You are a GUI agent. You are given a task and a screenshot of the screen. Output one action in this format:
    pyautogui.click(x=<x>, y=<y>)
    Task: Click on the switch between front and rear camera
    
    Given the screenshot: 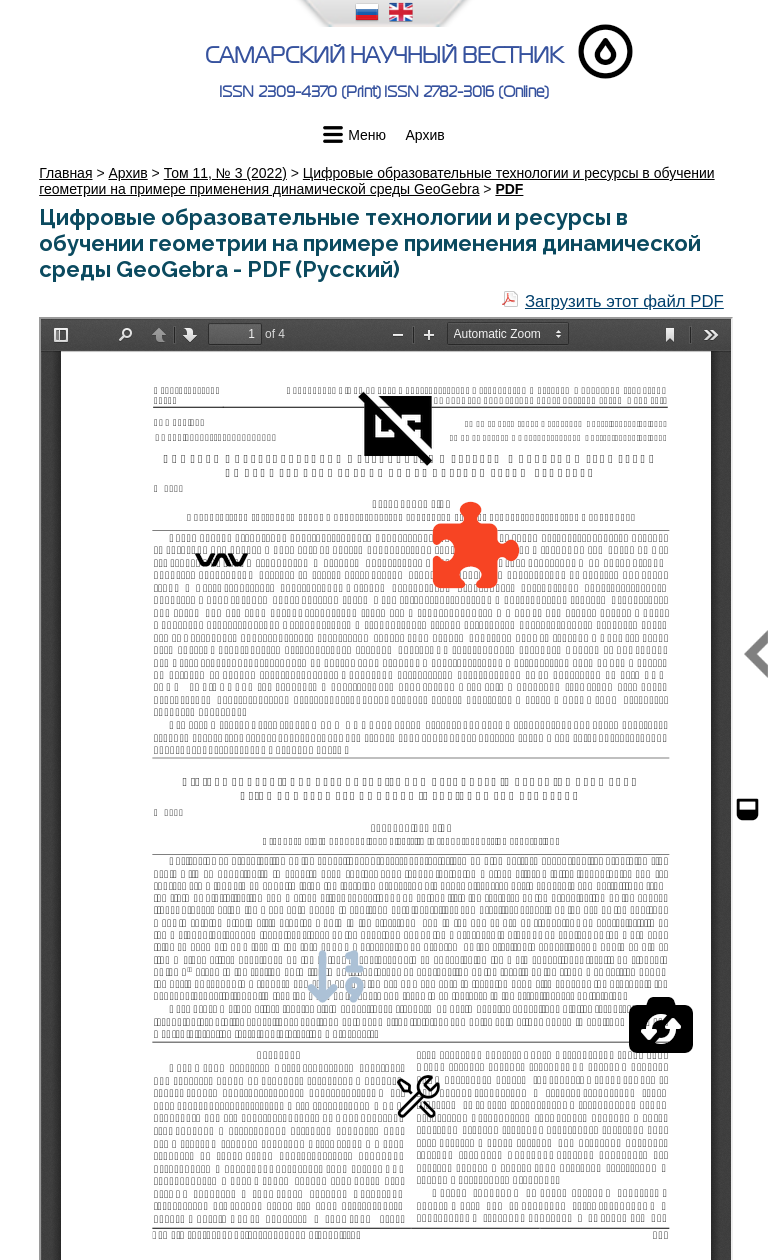 What is the action you would take?
    pyautogui.click(x=661, y=1025)
    